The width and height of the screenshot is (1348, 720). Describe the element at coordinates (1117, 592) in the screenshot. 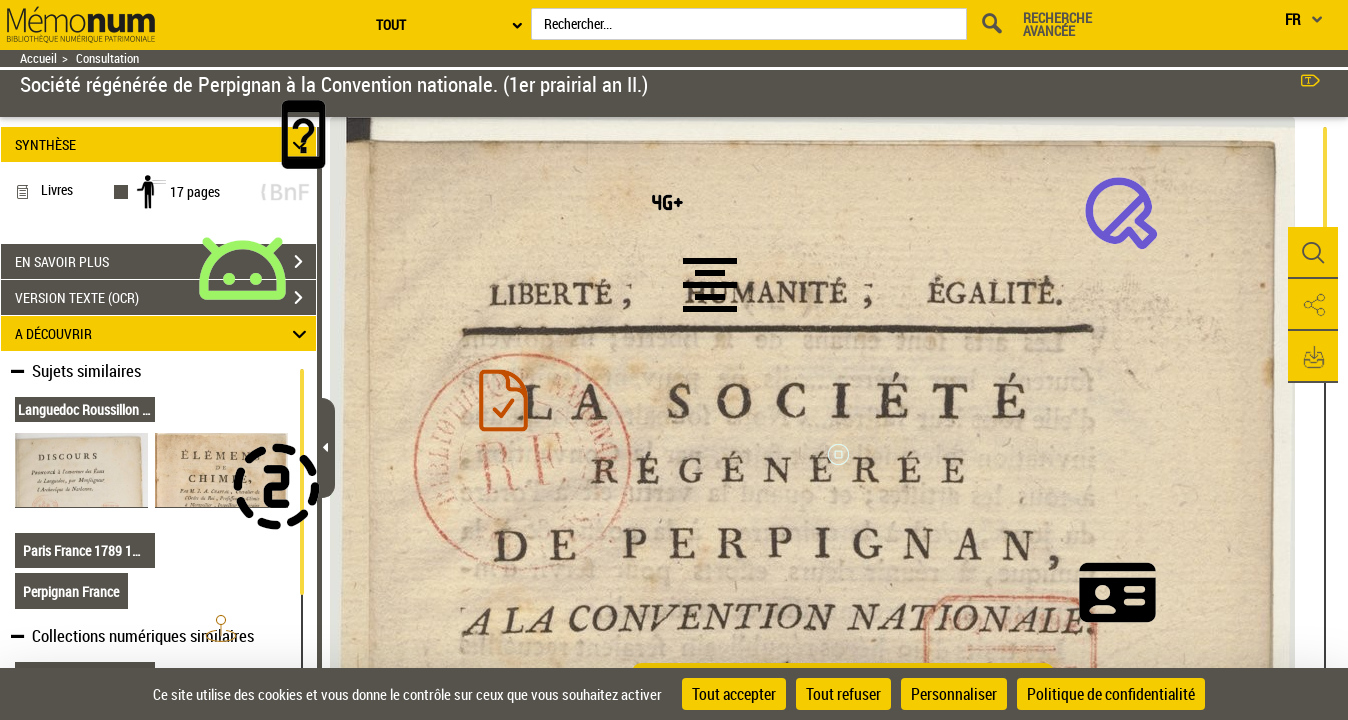

I see `view your profile or identity information` at that location.